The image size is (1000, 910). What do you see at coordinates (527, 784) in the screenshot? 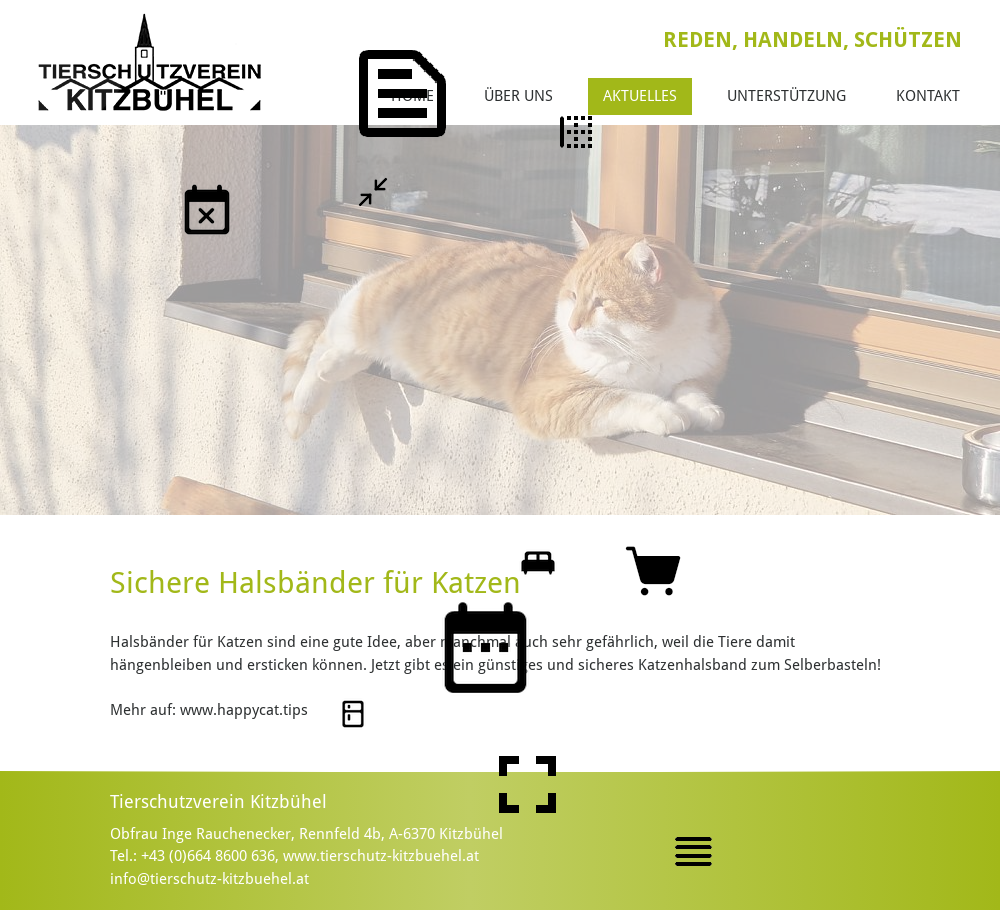
I see `expand to fullscreen mode` at bounding box center [527, 784].